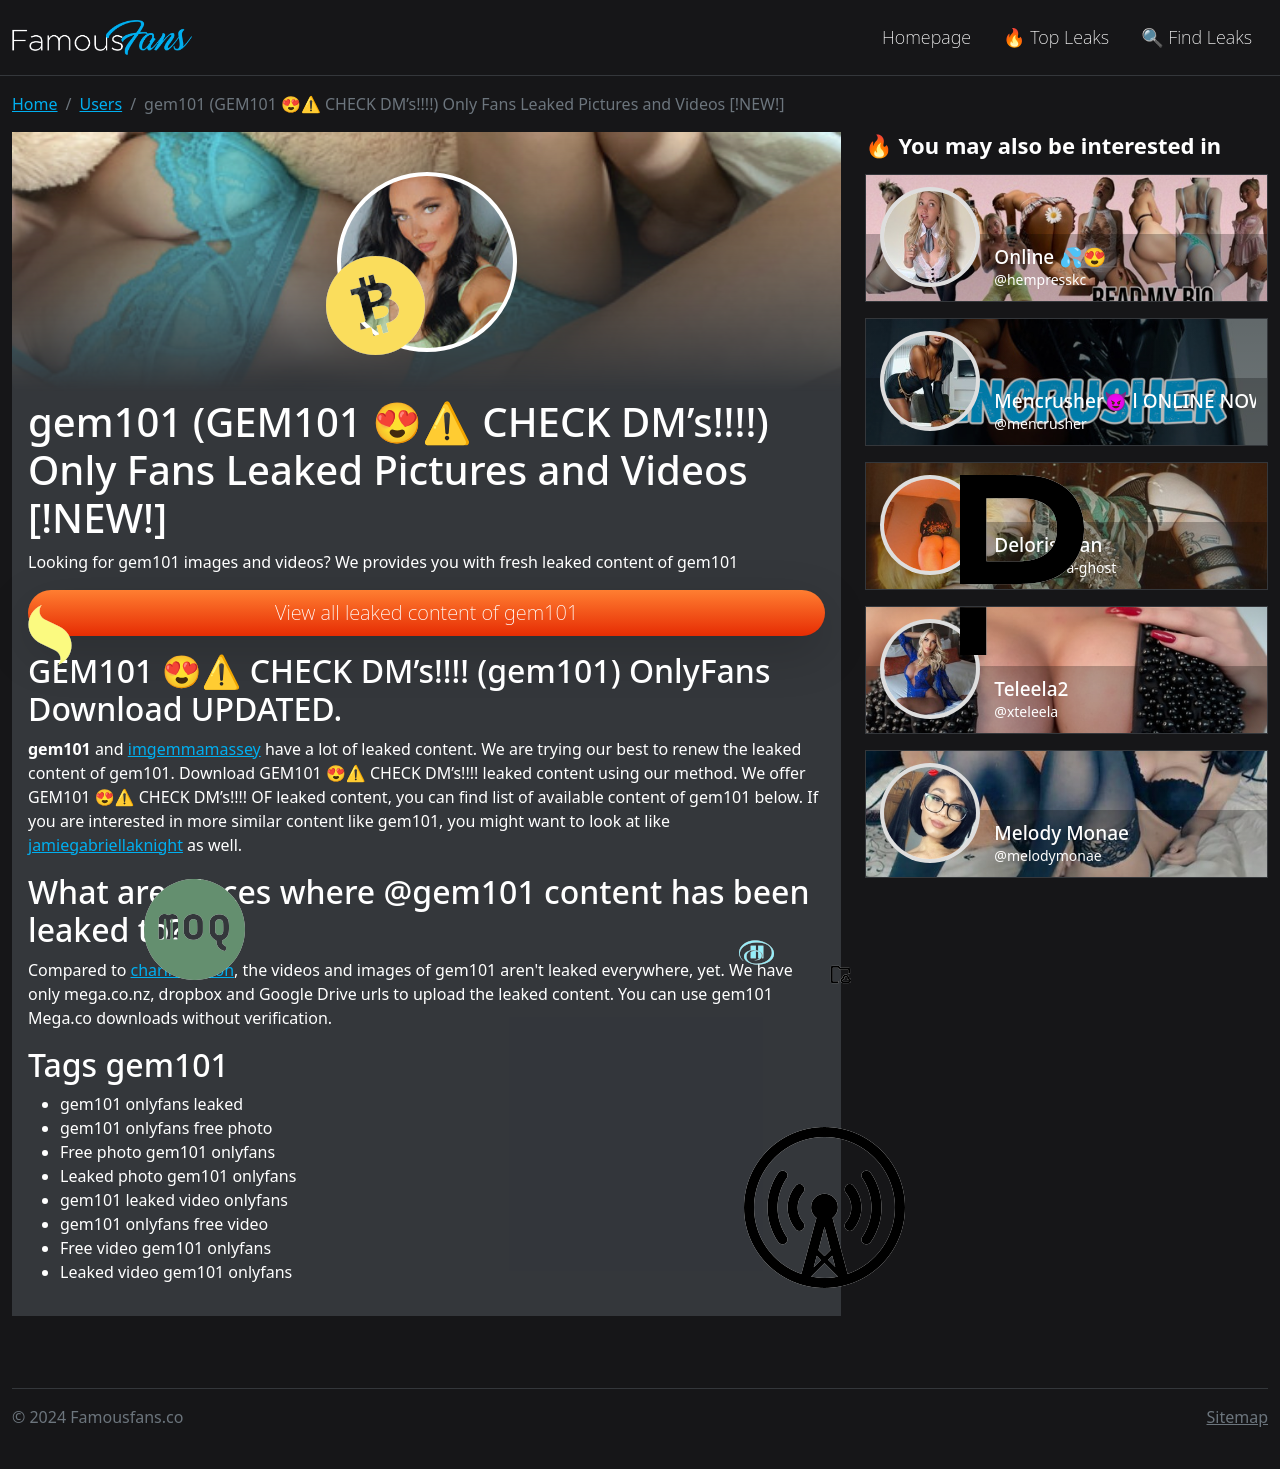 This screenshot has width=1280, height=1469. I want to click on moq library or framework logo, so click(194, 929).